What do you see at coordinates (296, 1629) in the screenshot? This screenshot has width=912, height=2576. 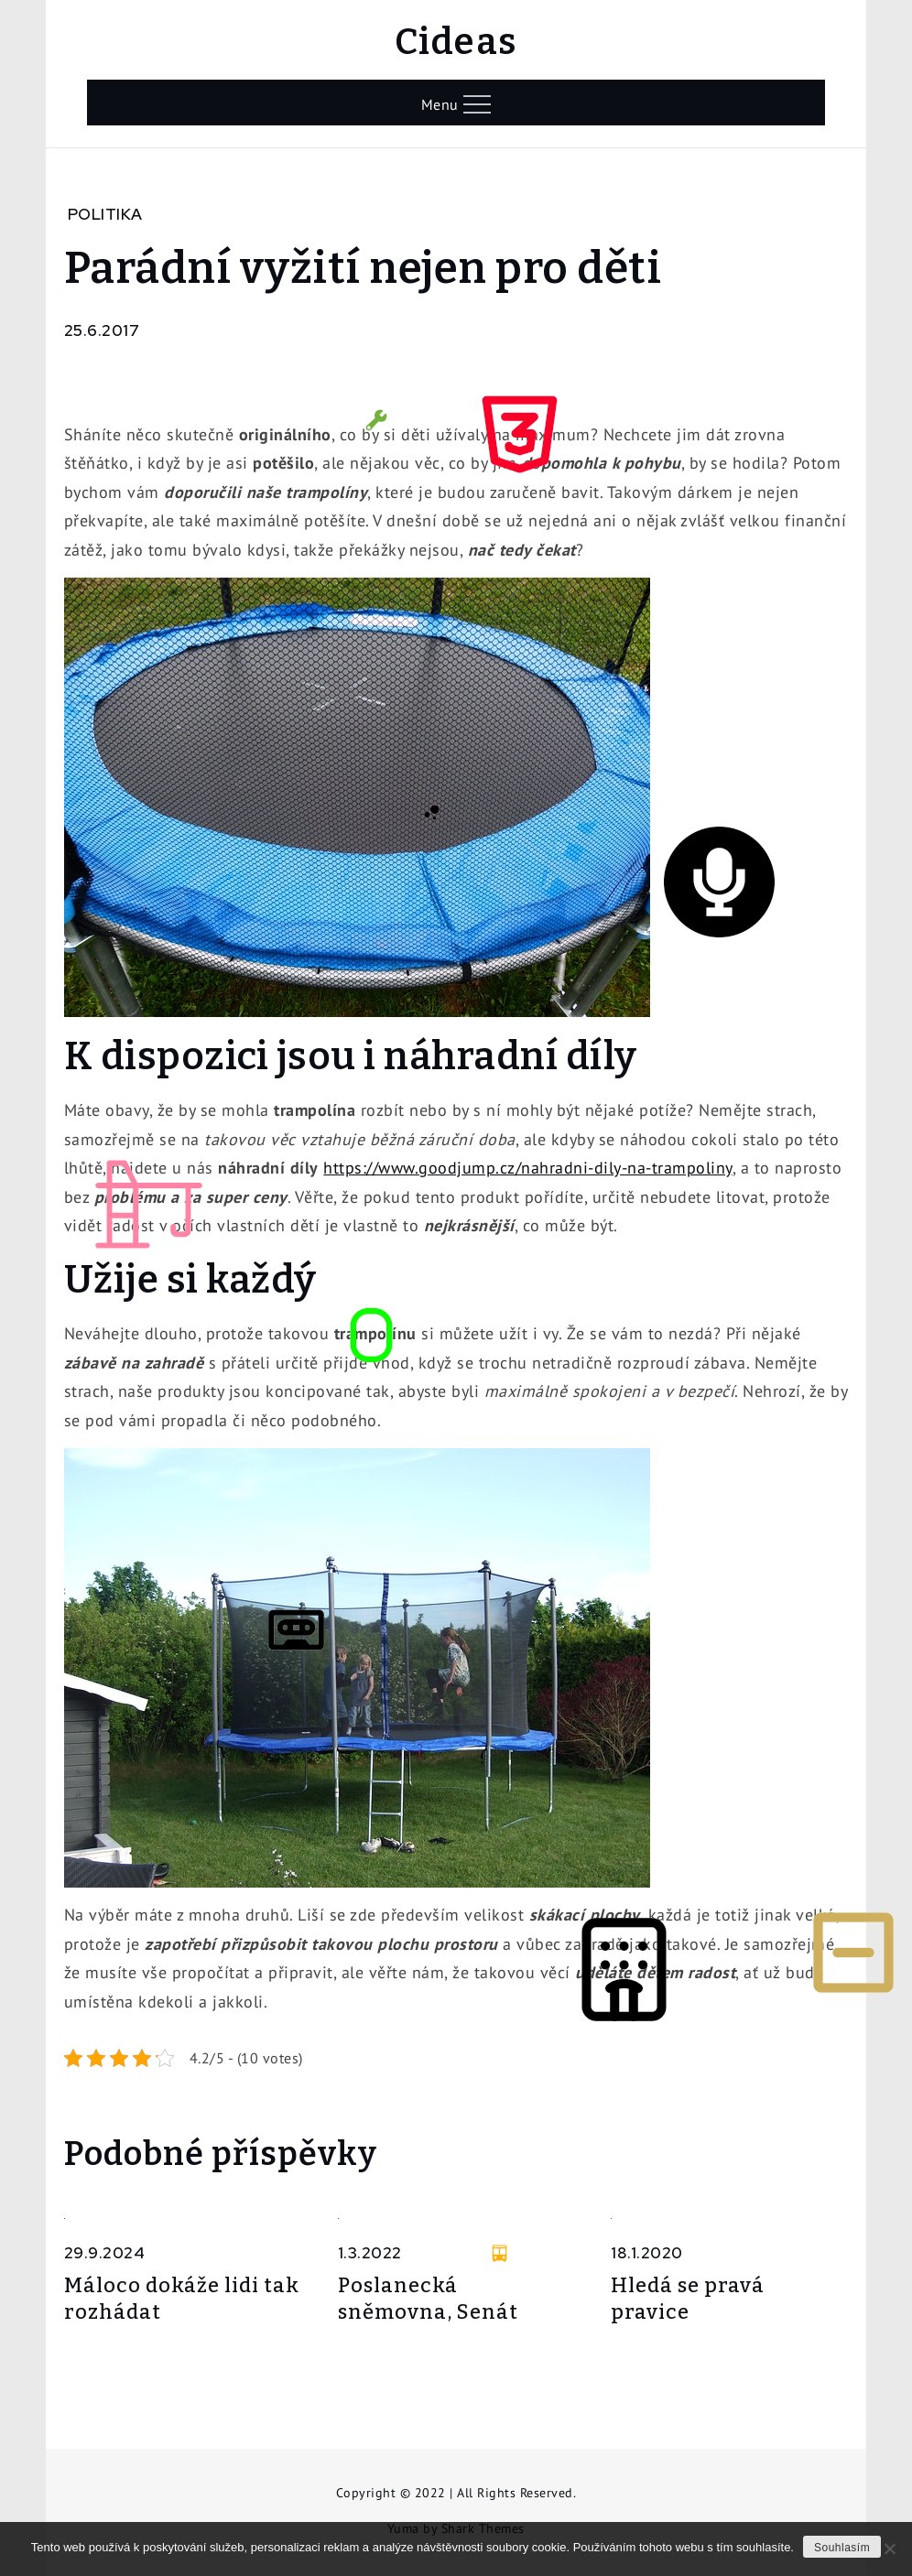 I see `access audio recordings or voice memos` at bounding box center [296, 1629].